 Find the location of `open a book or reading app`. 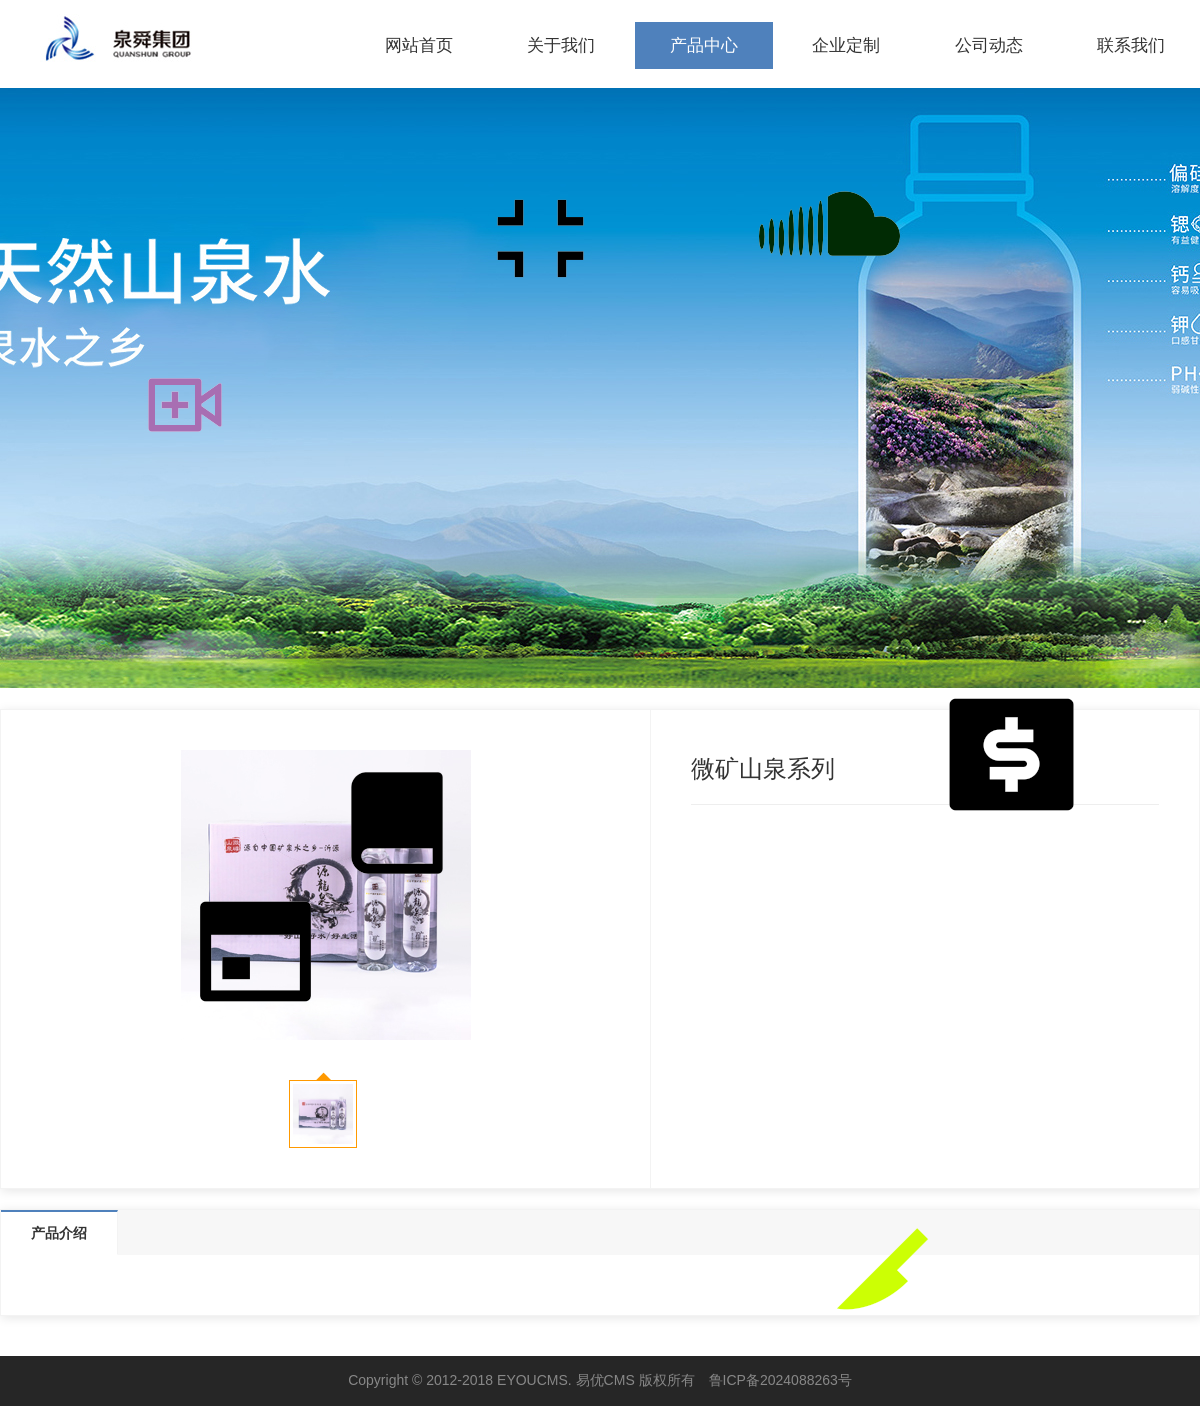

open a book or reading app is located at coordinates (397, 823).